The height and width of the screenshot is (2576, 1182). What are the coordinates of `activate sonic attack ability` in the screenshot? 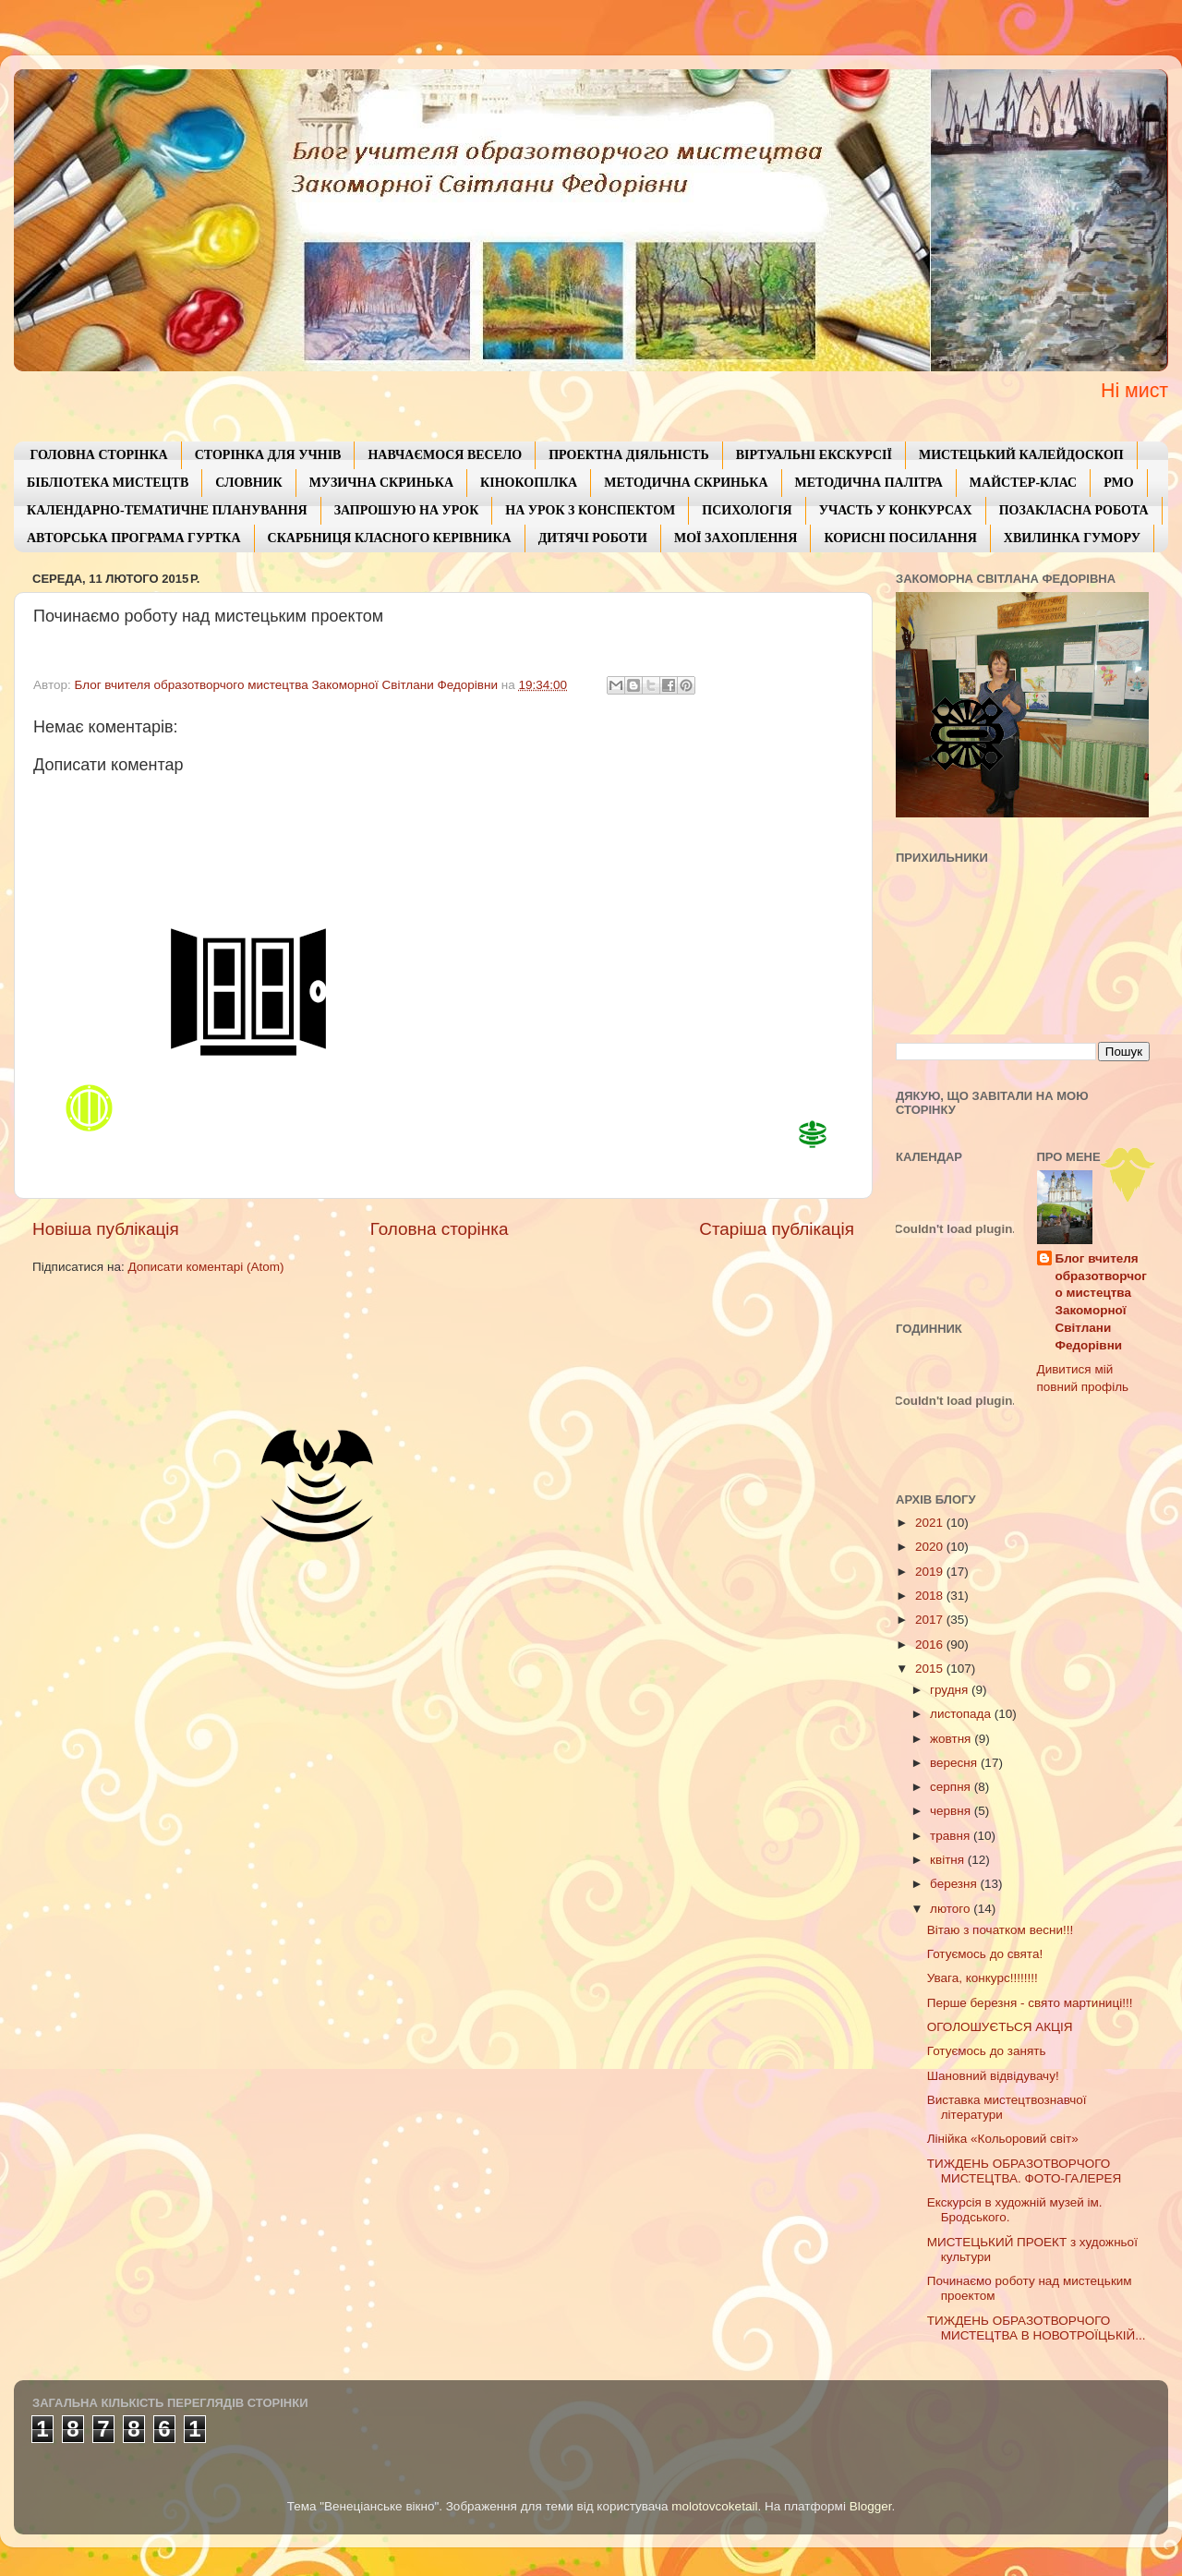 It's located at (317, 1486).